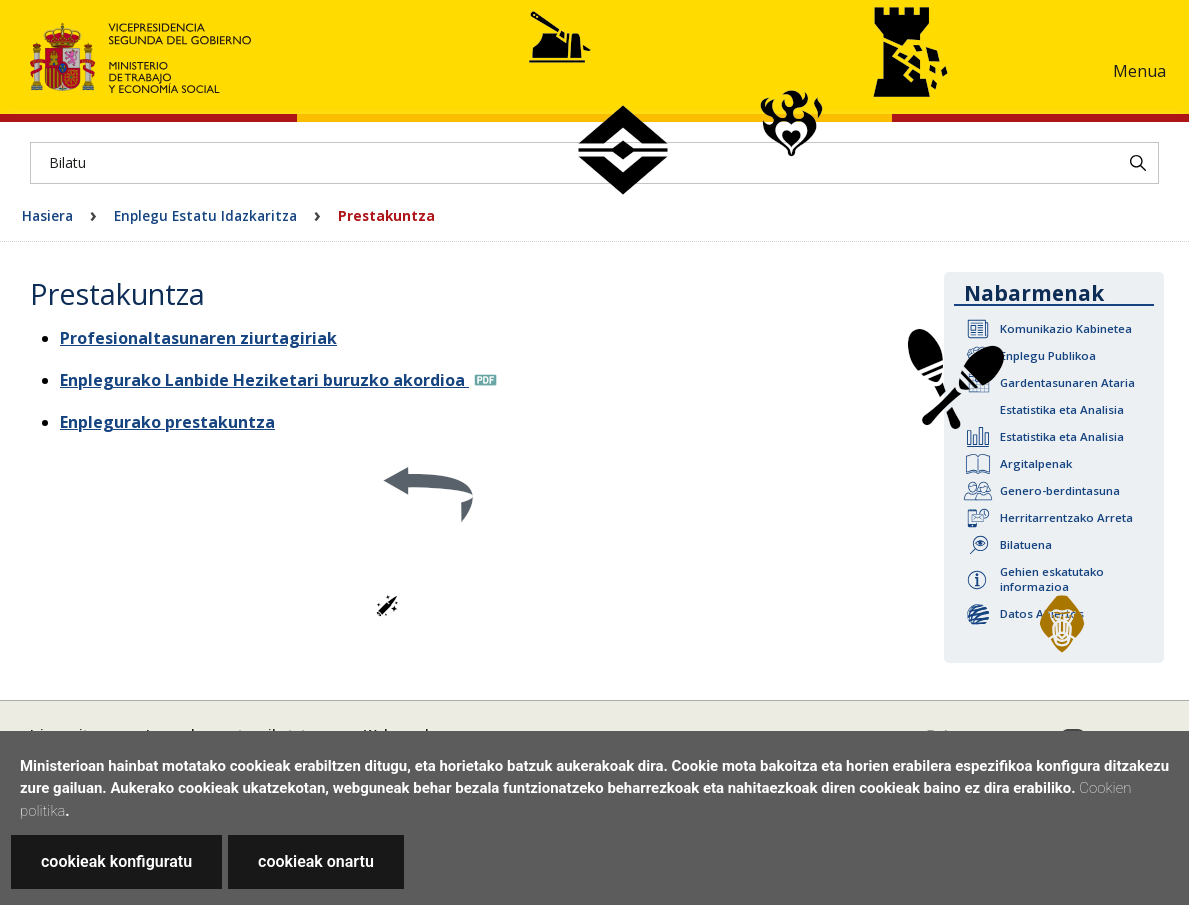 This screenshot has width=1189, height=905. What do you see at coordinates (956, 379) in the screenshot?
I see `access music or sound effects settings` at bounding box center [956, 379].